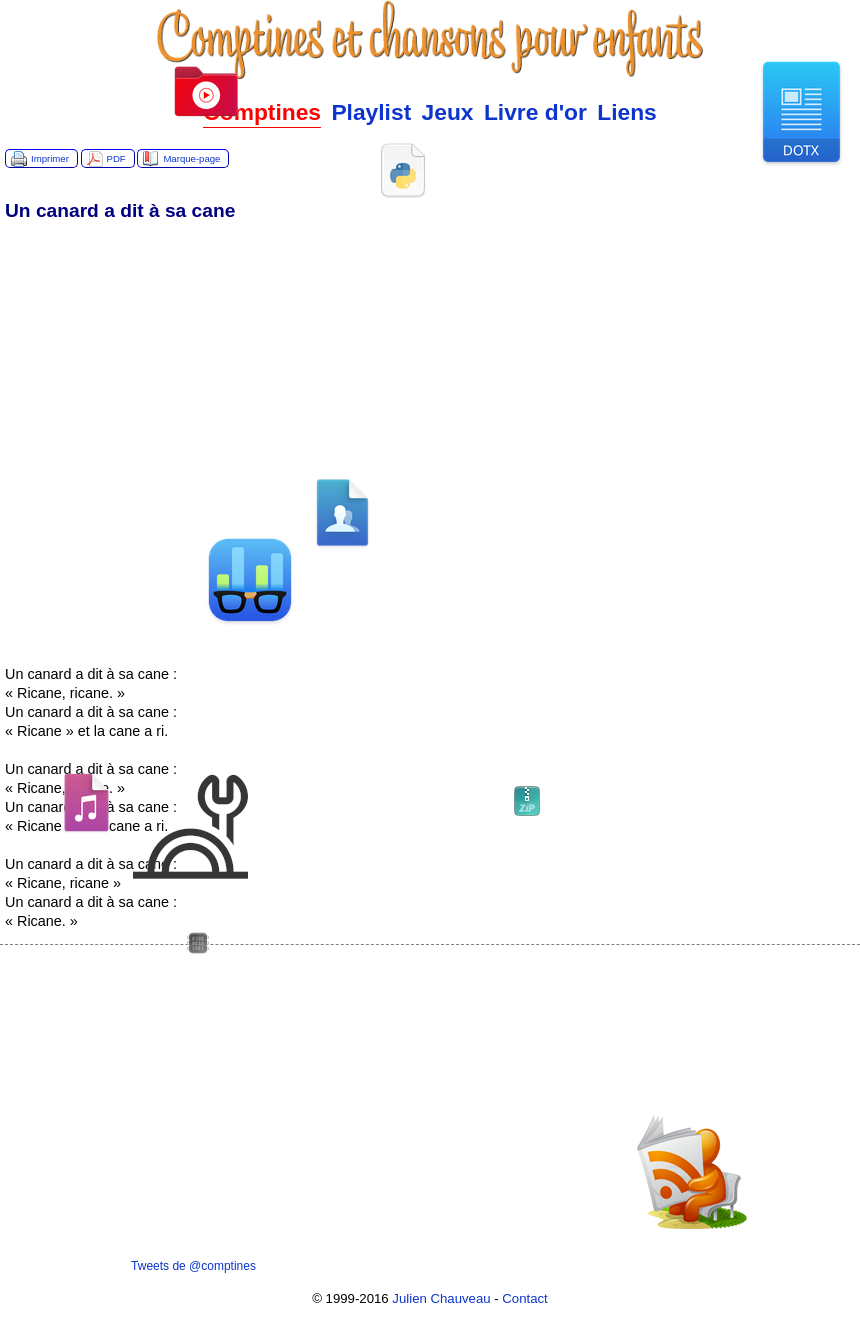  What do you see at coordinates (527, 801) in the screenshot?
I see `open a compressed zip archive` at bounding box center [527, 801].